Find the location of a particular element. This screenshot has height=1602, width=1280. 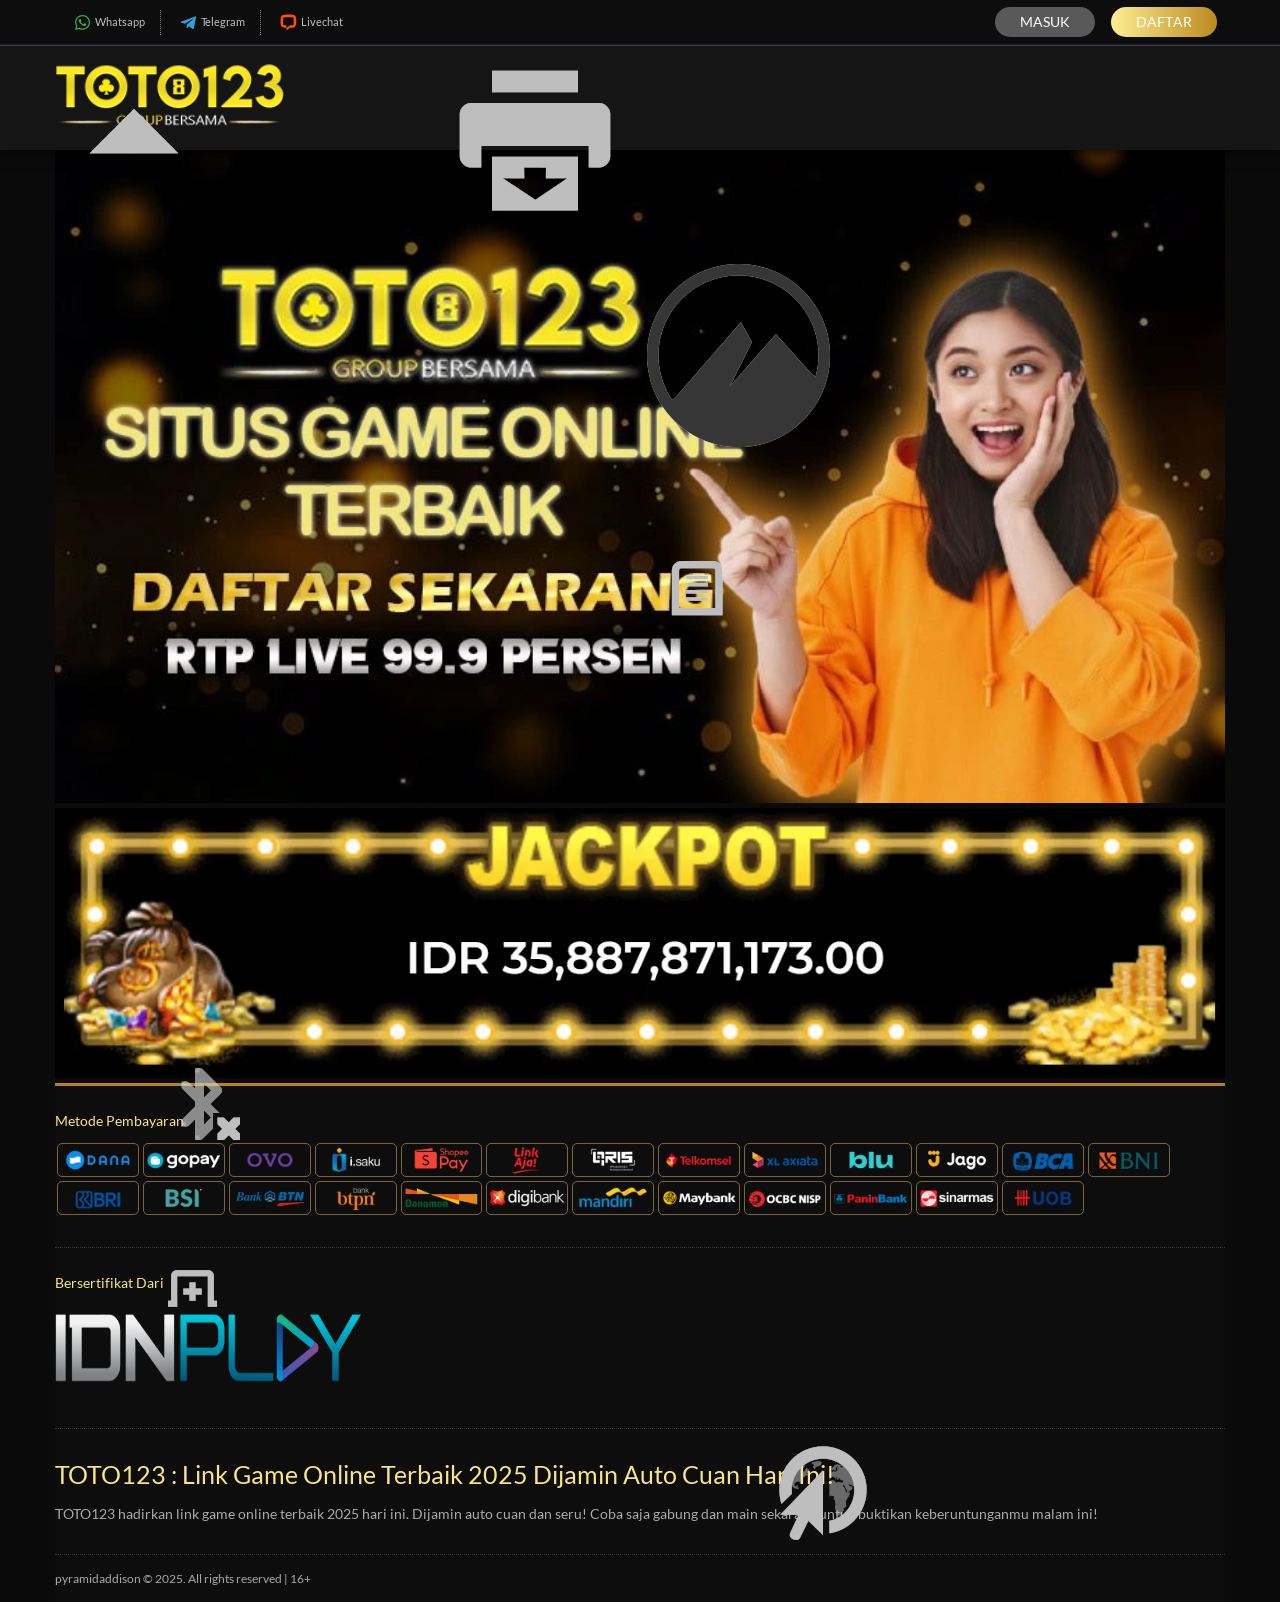

access multi-disk or RAID storage drive is located at coordinates (697, 590).